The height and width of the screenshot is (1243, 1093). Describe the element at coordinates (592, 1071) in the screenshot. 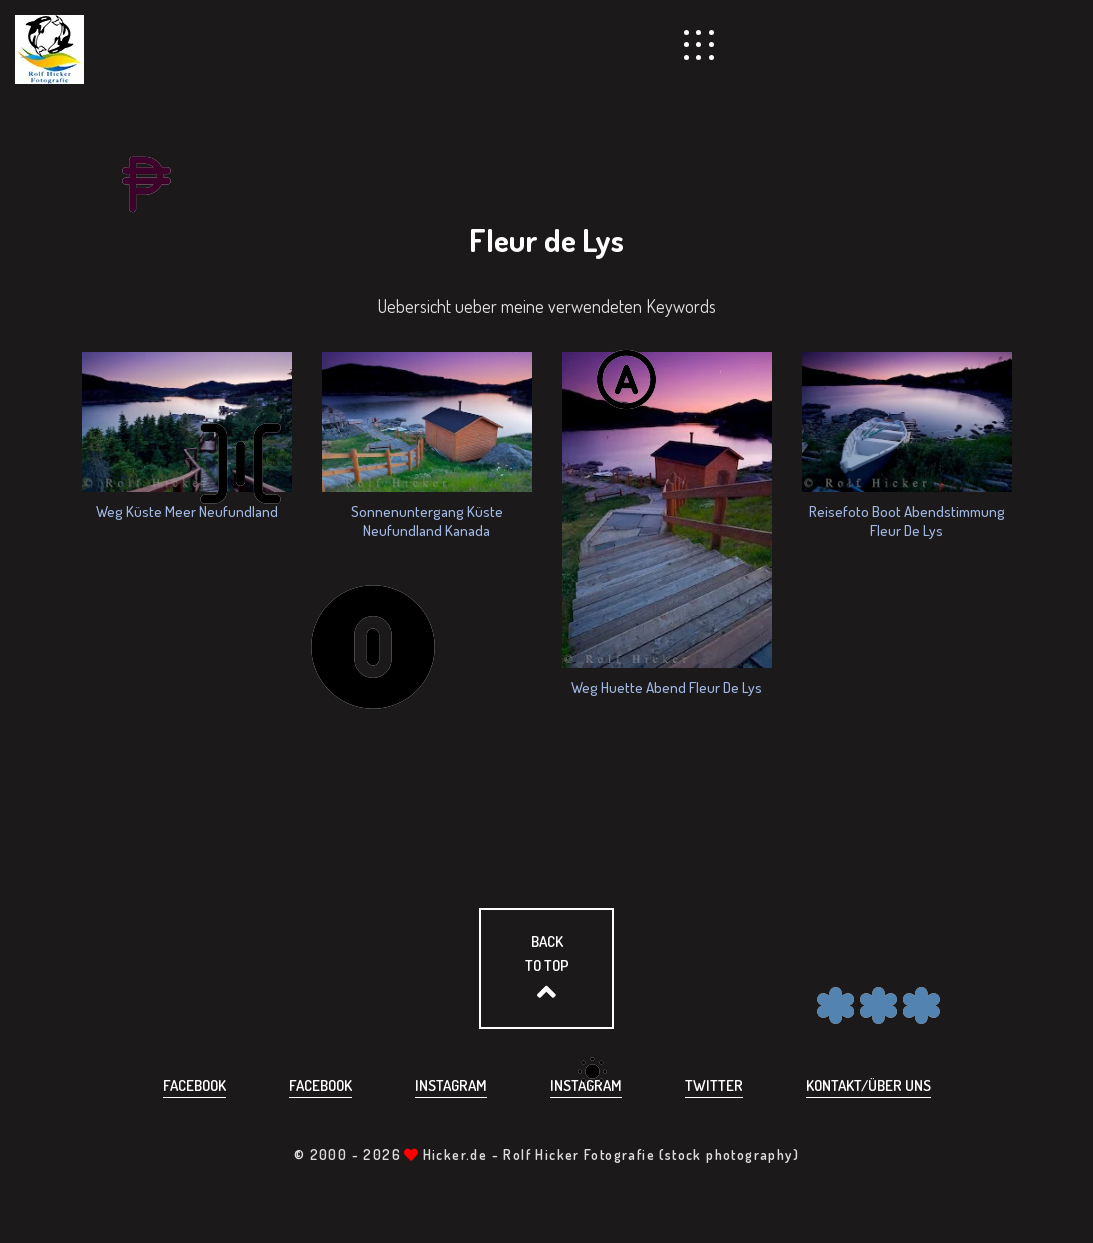

I see `decrease screen brightness` at that location.